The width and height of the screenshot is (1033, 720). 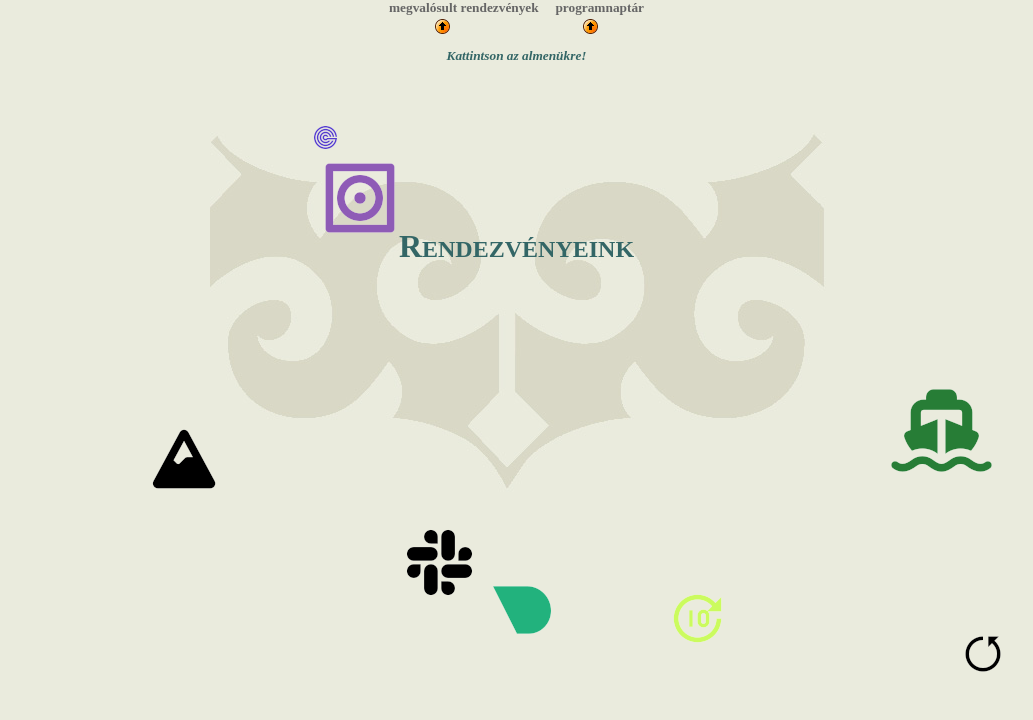 I want to click on adjust speaker or audio output settings, so click(x=360, y=198).